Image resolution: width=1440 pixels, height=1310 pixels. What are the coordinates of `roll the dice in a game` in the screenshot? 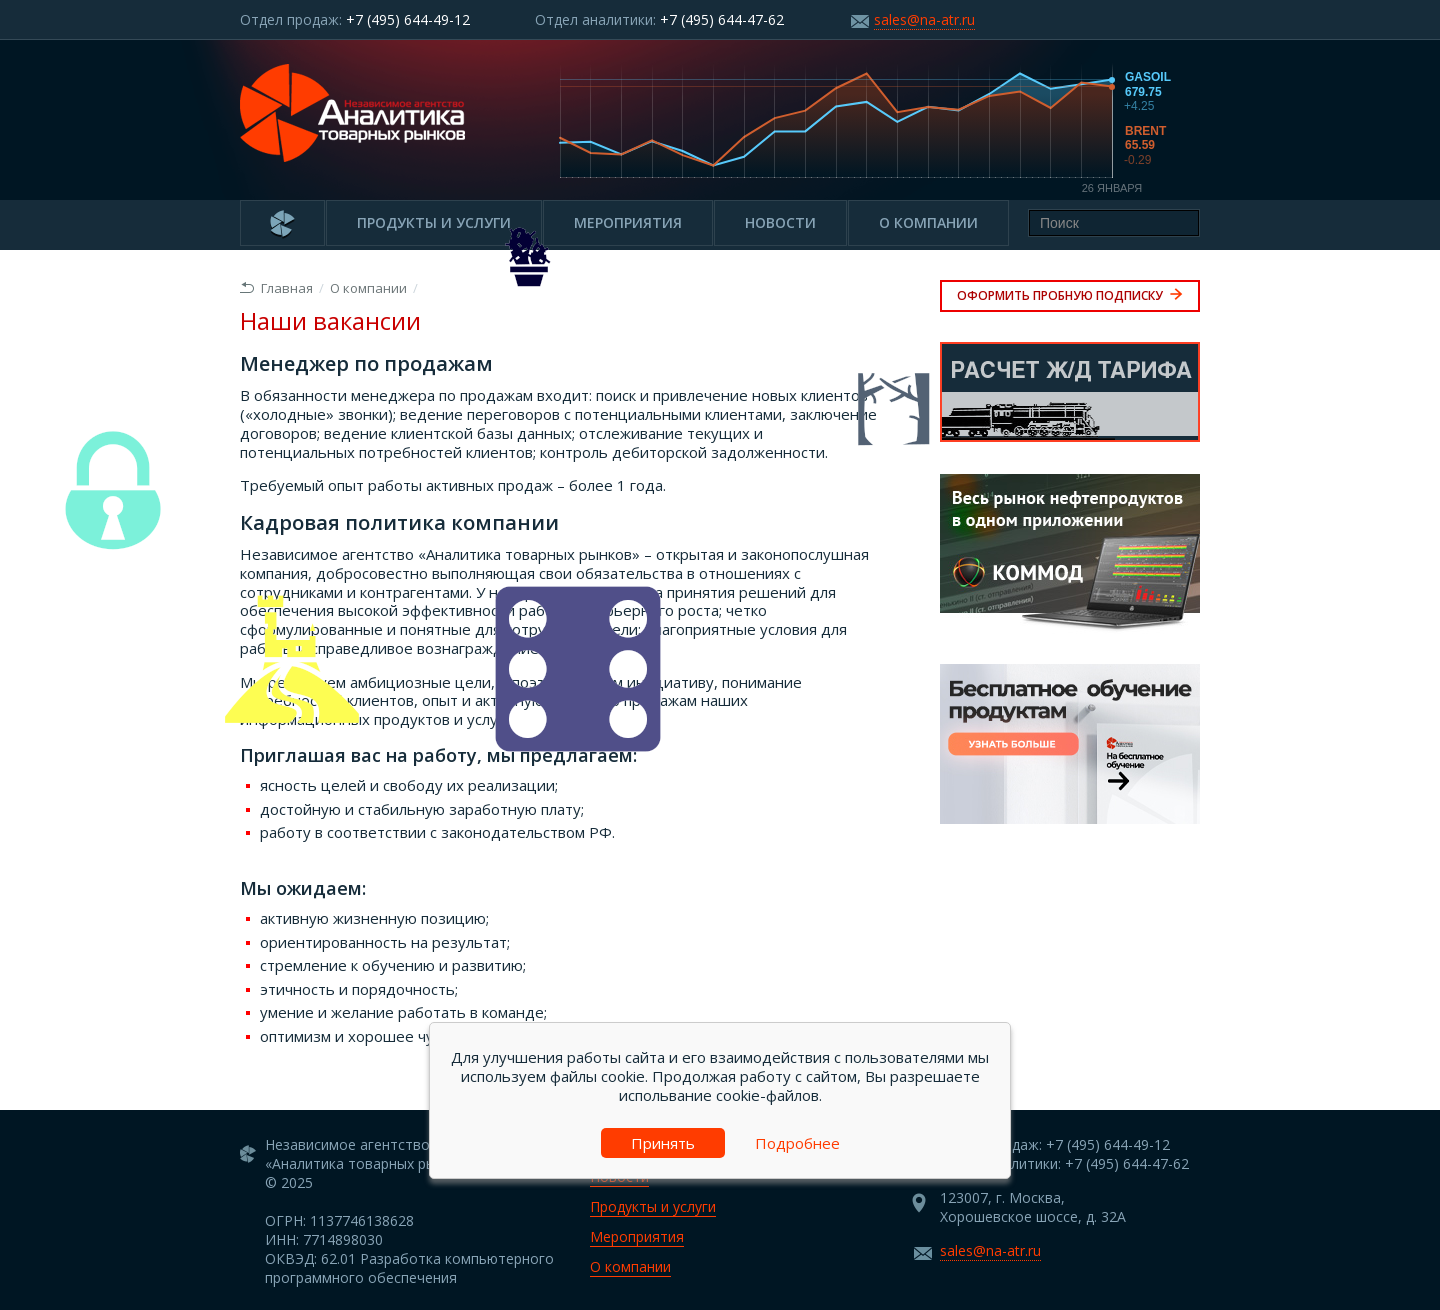 It's located at (578, 669).